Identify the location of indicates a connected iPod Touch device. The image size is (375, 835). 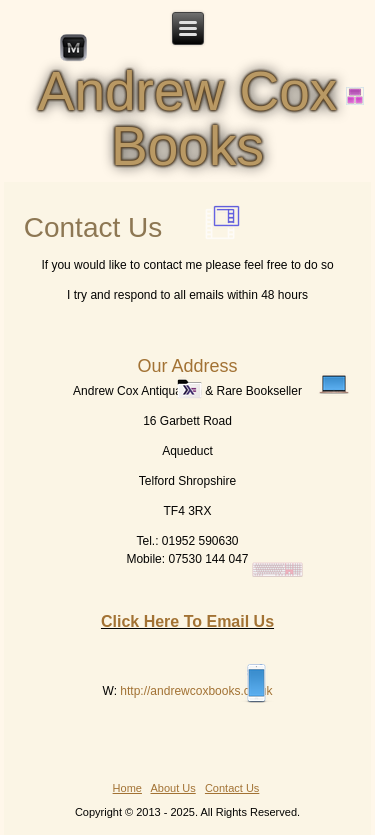
(256, 683).